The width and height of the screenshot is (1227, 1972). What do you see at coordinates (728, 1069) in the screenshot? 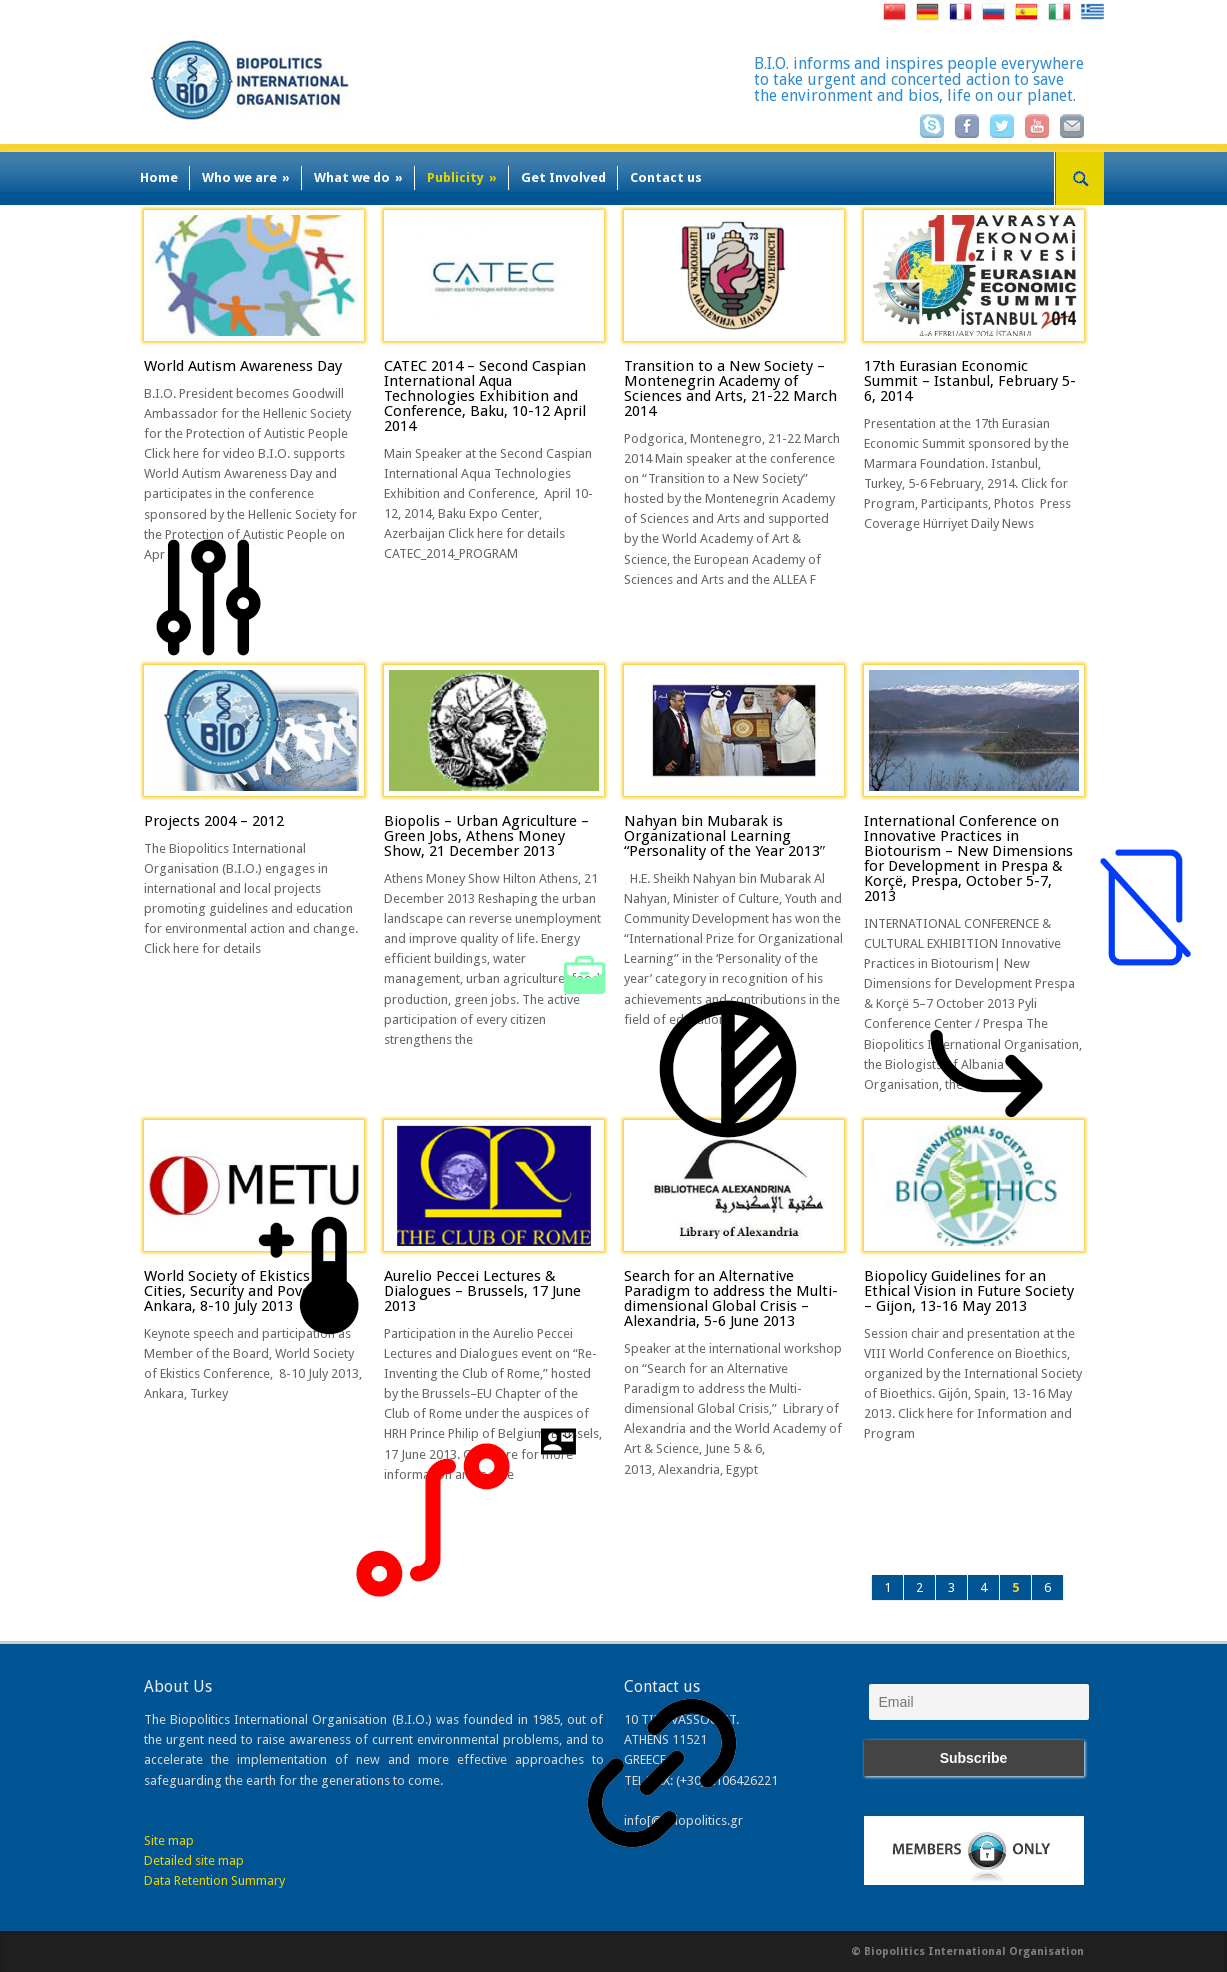
I see `adjust screen brightness settings` at bounding box center [728, 1069].